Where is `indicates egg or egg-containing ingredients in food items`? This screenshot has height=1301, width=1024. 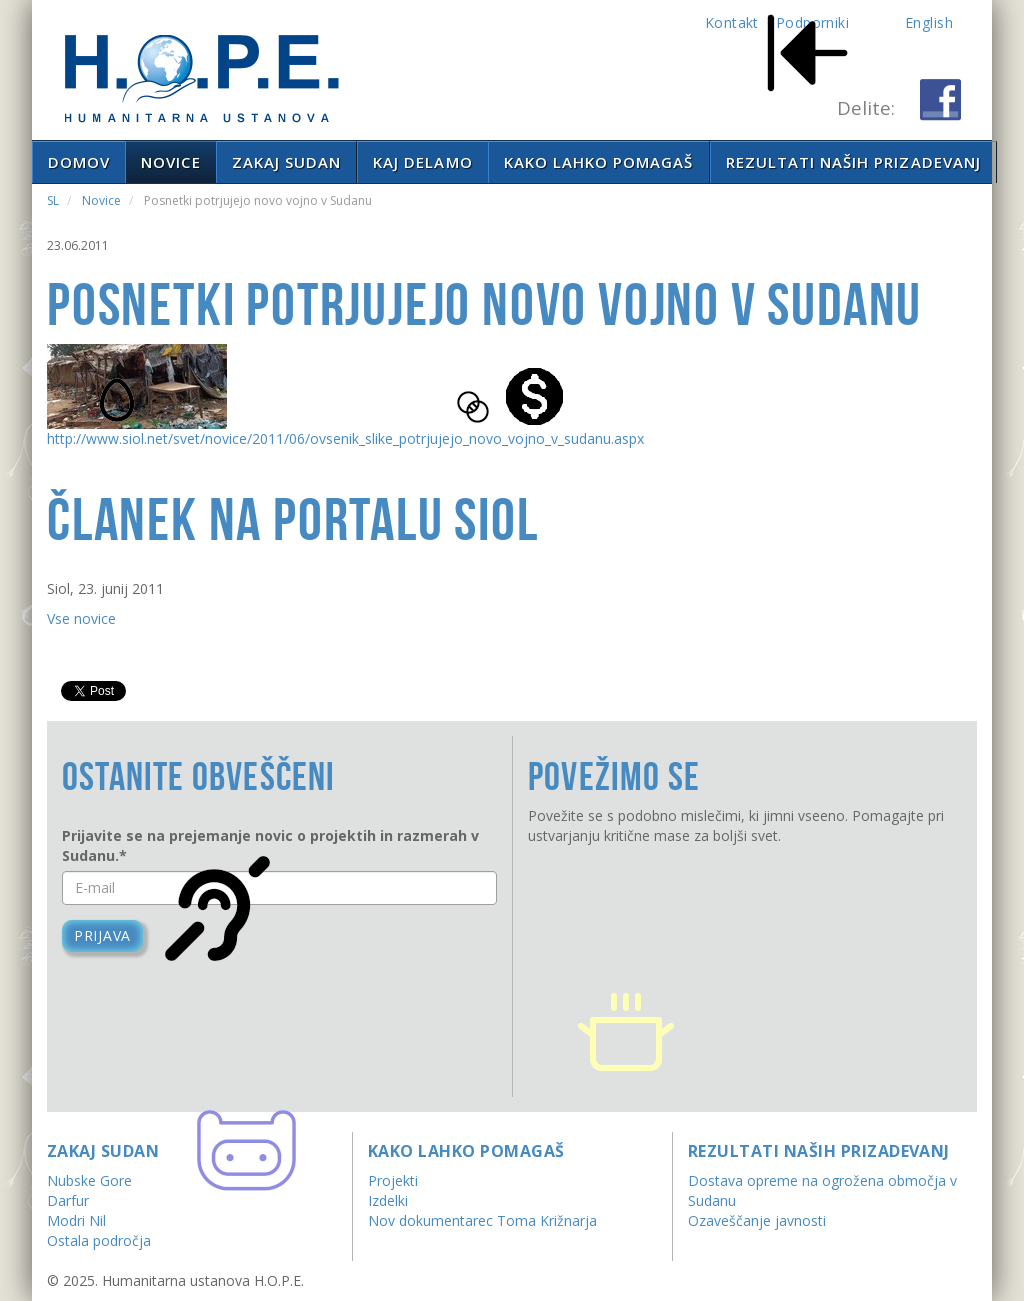
indicates egg or egg-containing ingredients in food items is located at coordinates (117, 400).